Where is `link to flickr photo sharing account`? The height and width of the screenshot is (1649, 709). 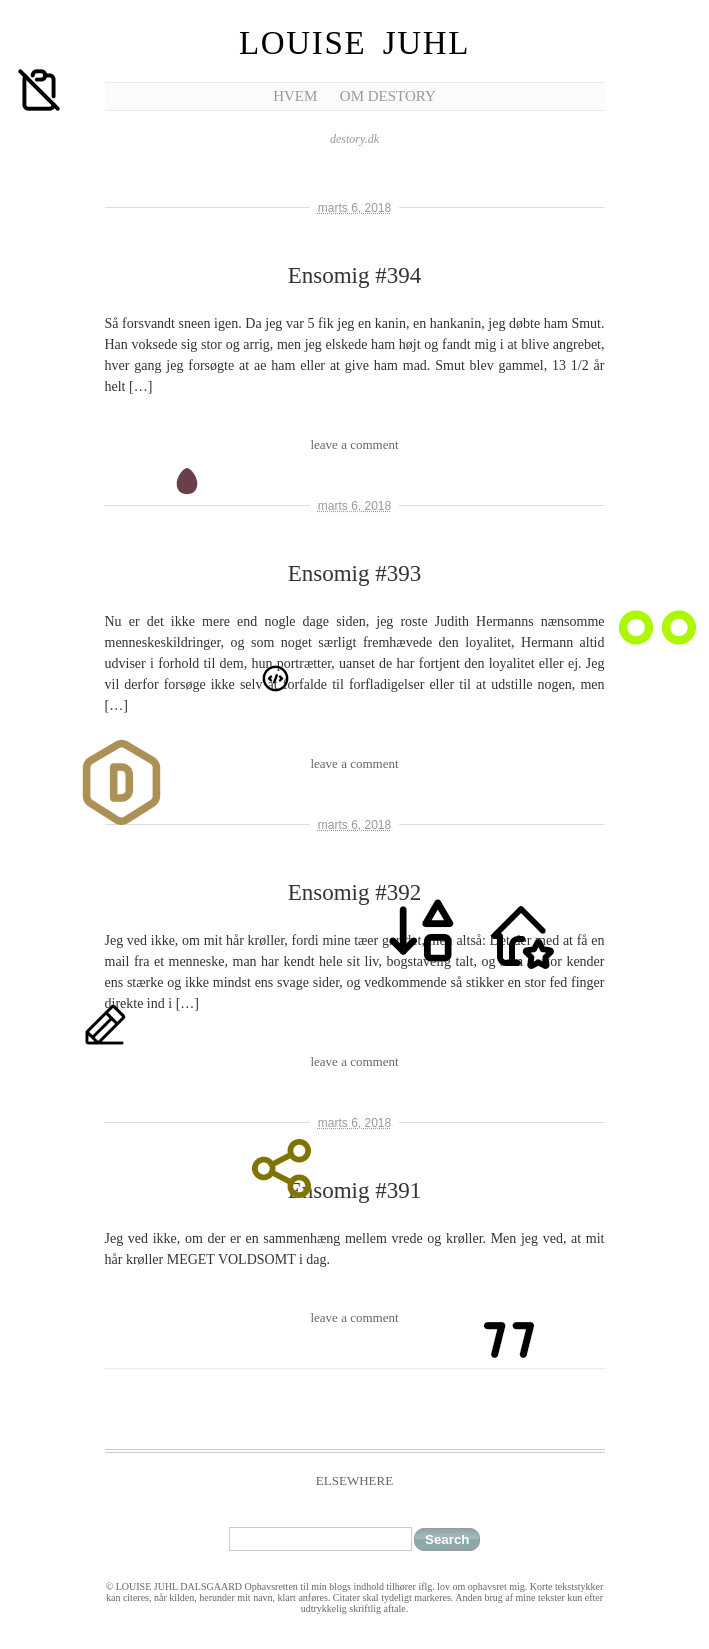 link to flickr photo sharing account is located at coordinates (657, 627).